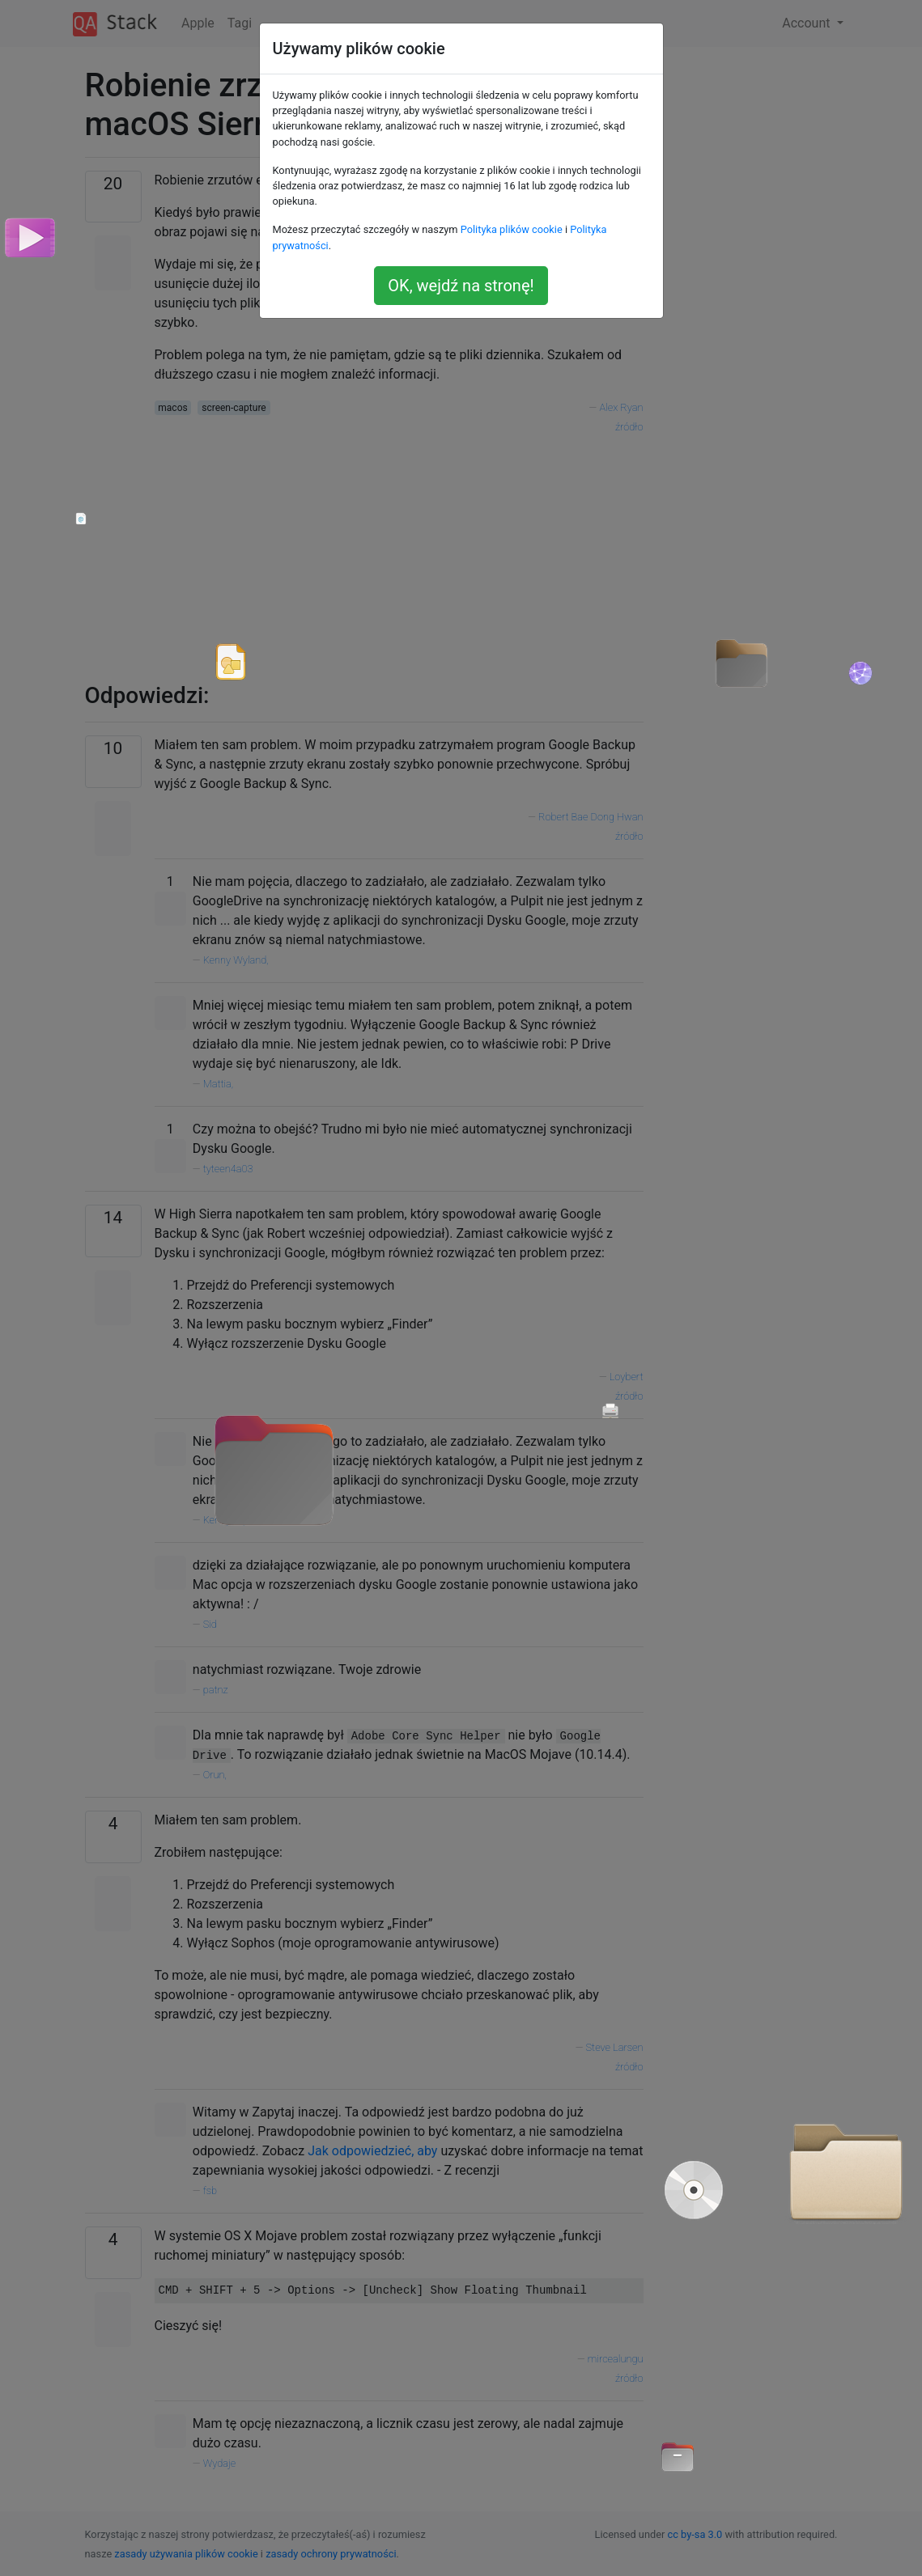 This screenshot has width=922, height=2576. Describe the element at coordinates (694, 2190) in the screenshot. I see `unmount or eject a cd/dvd disc` at that location.